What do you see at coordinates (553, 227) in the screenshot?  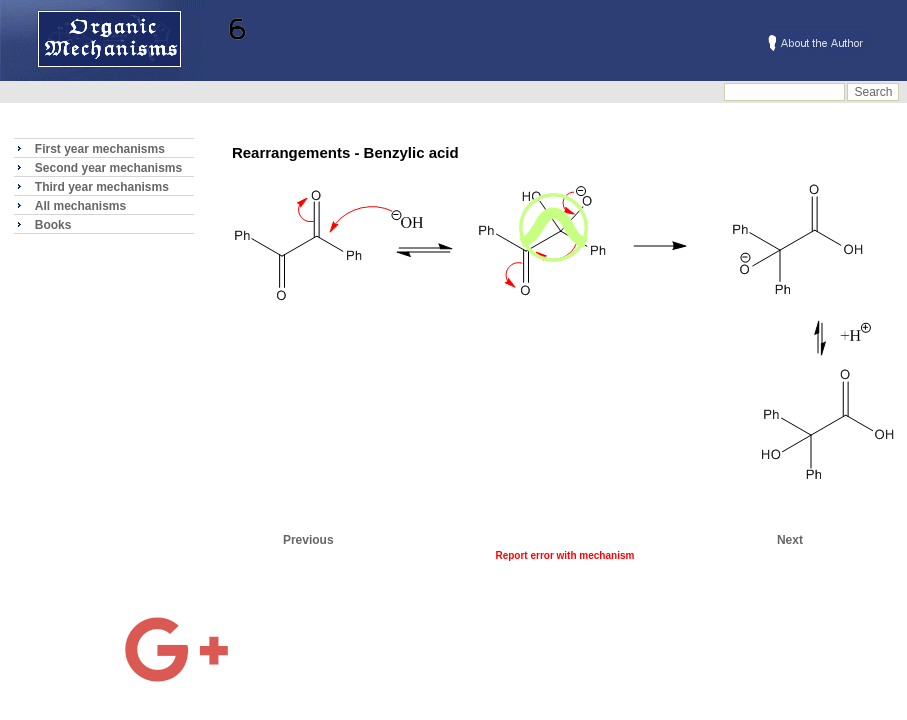 I see `open Pro Tools application` at bounding box center [553, 227].